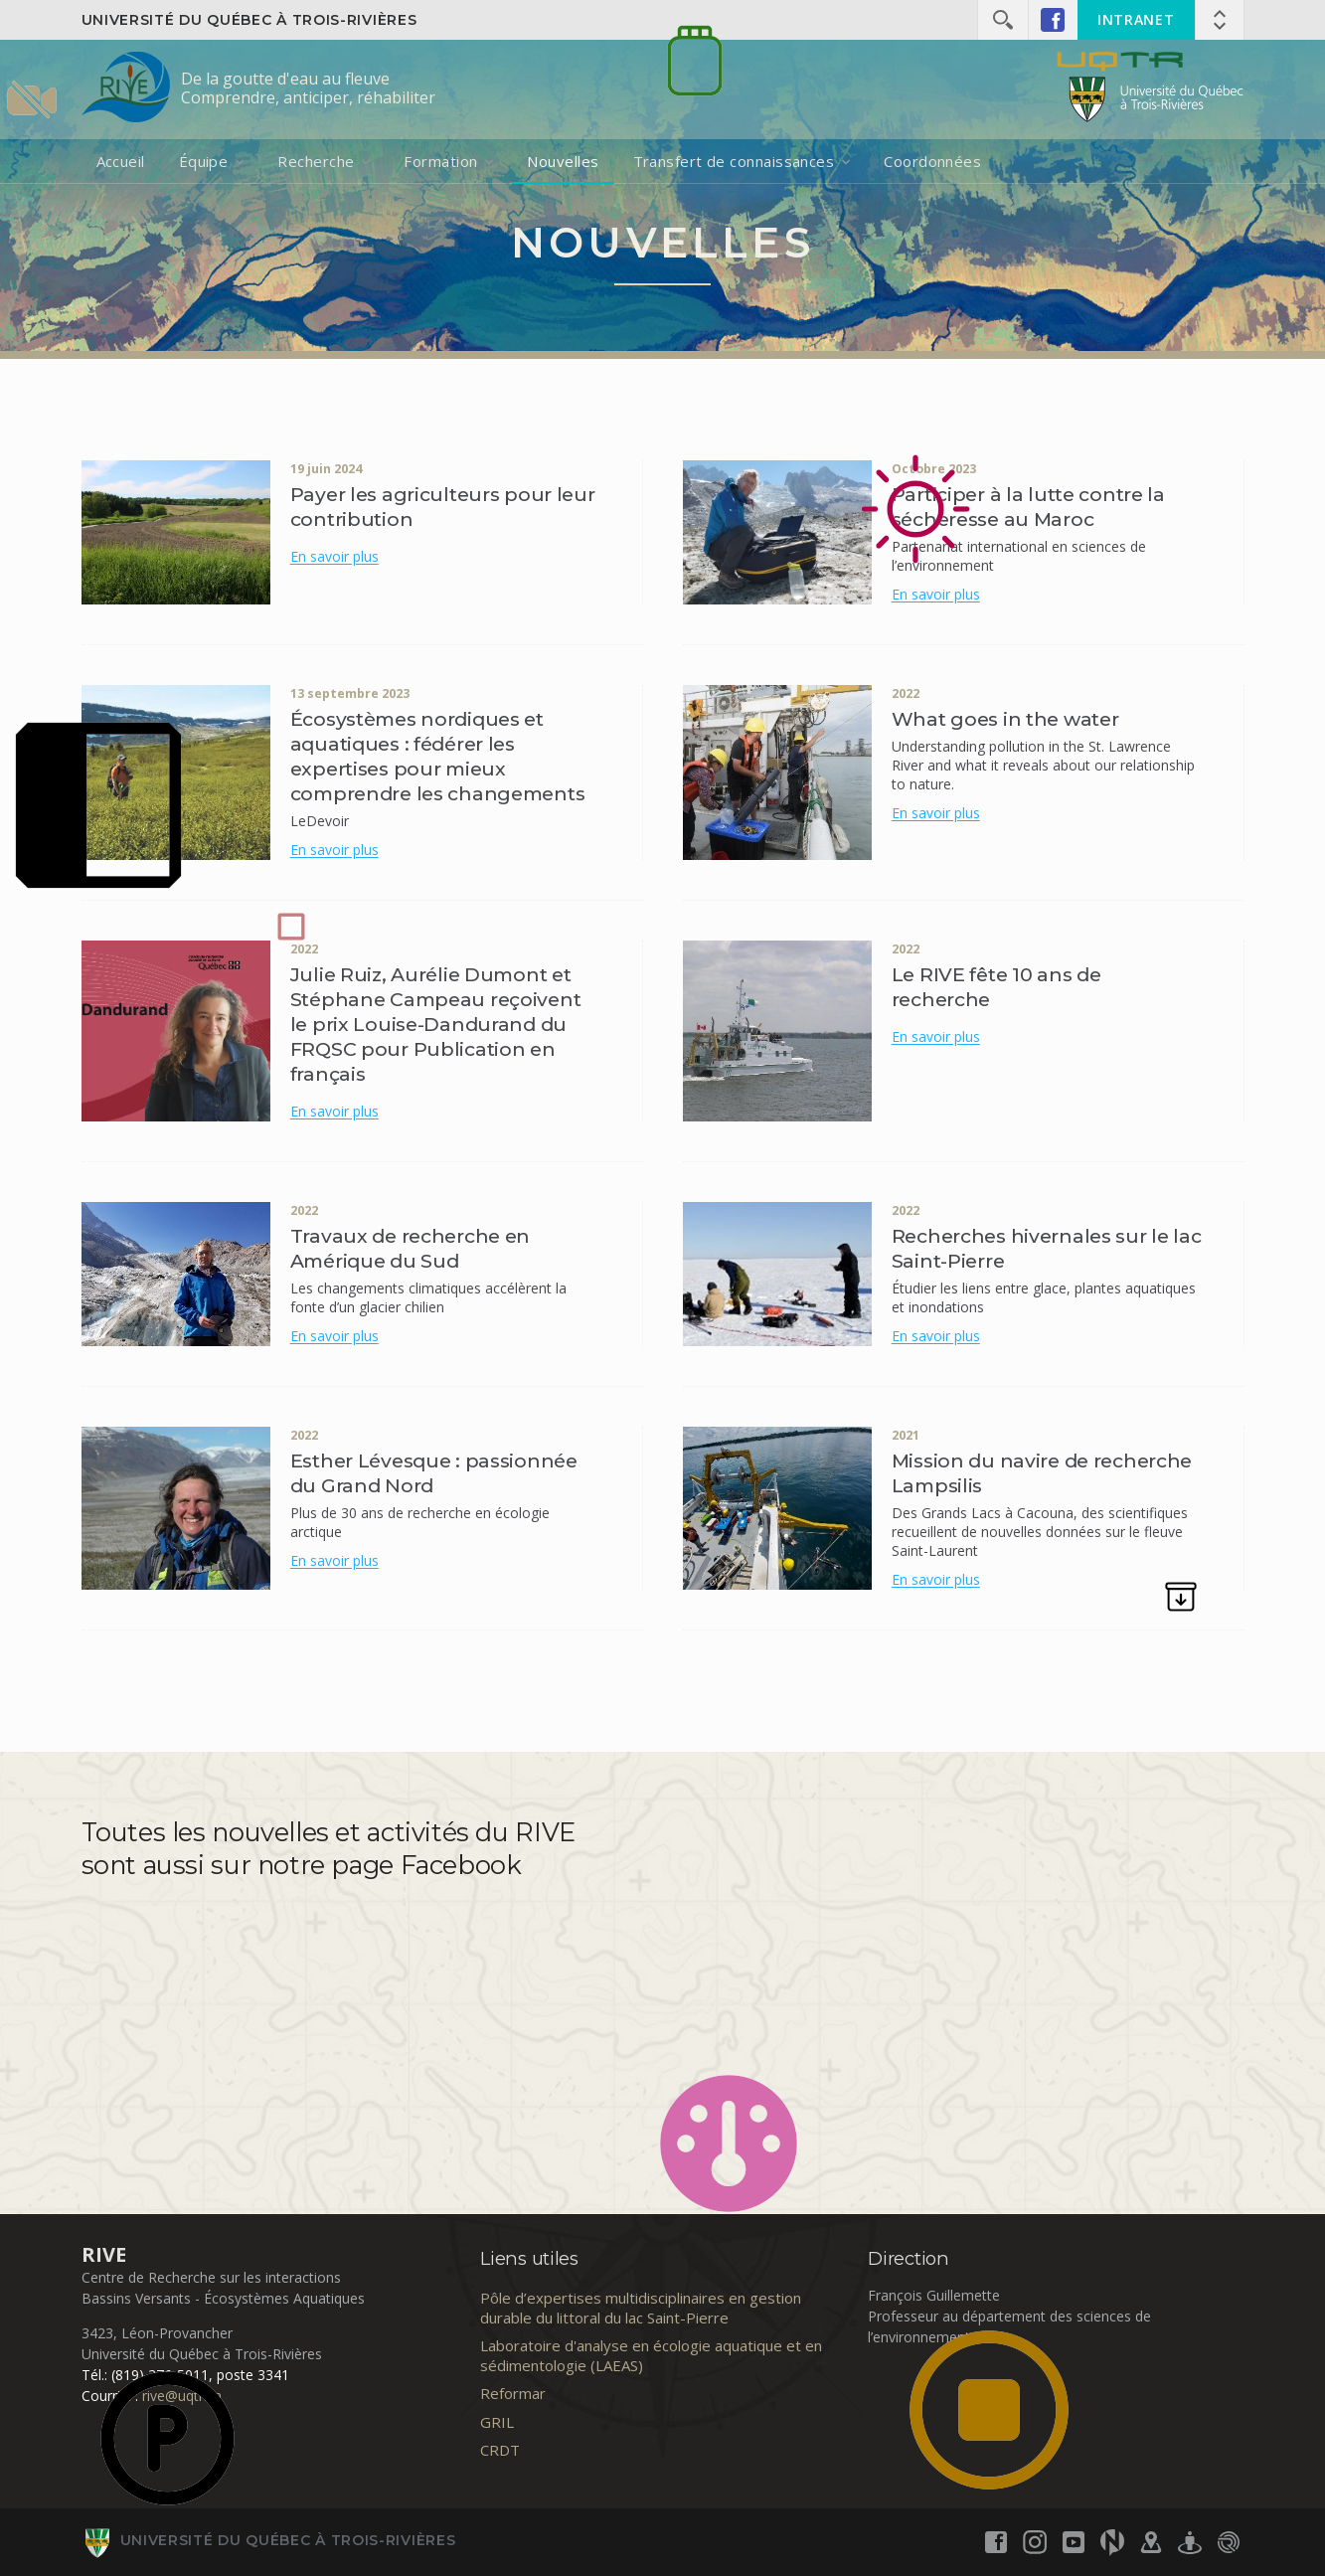 The width and height of the screenshot is (1325, 2576). What do you see at coordinates (695, 61) in the screenshot?
I see `store or save items to a collection` at bounding box center [695, 61].